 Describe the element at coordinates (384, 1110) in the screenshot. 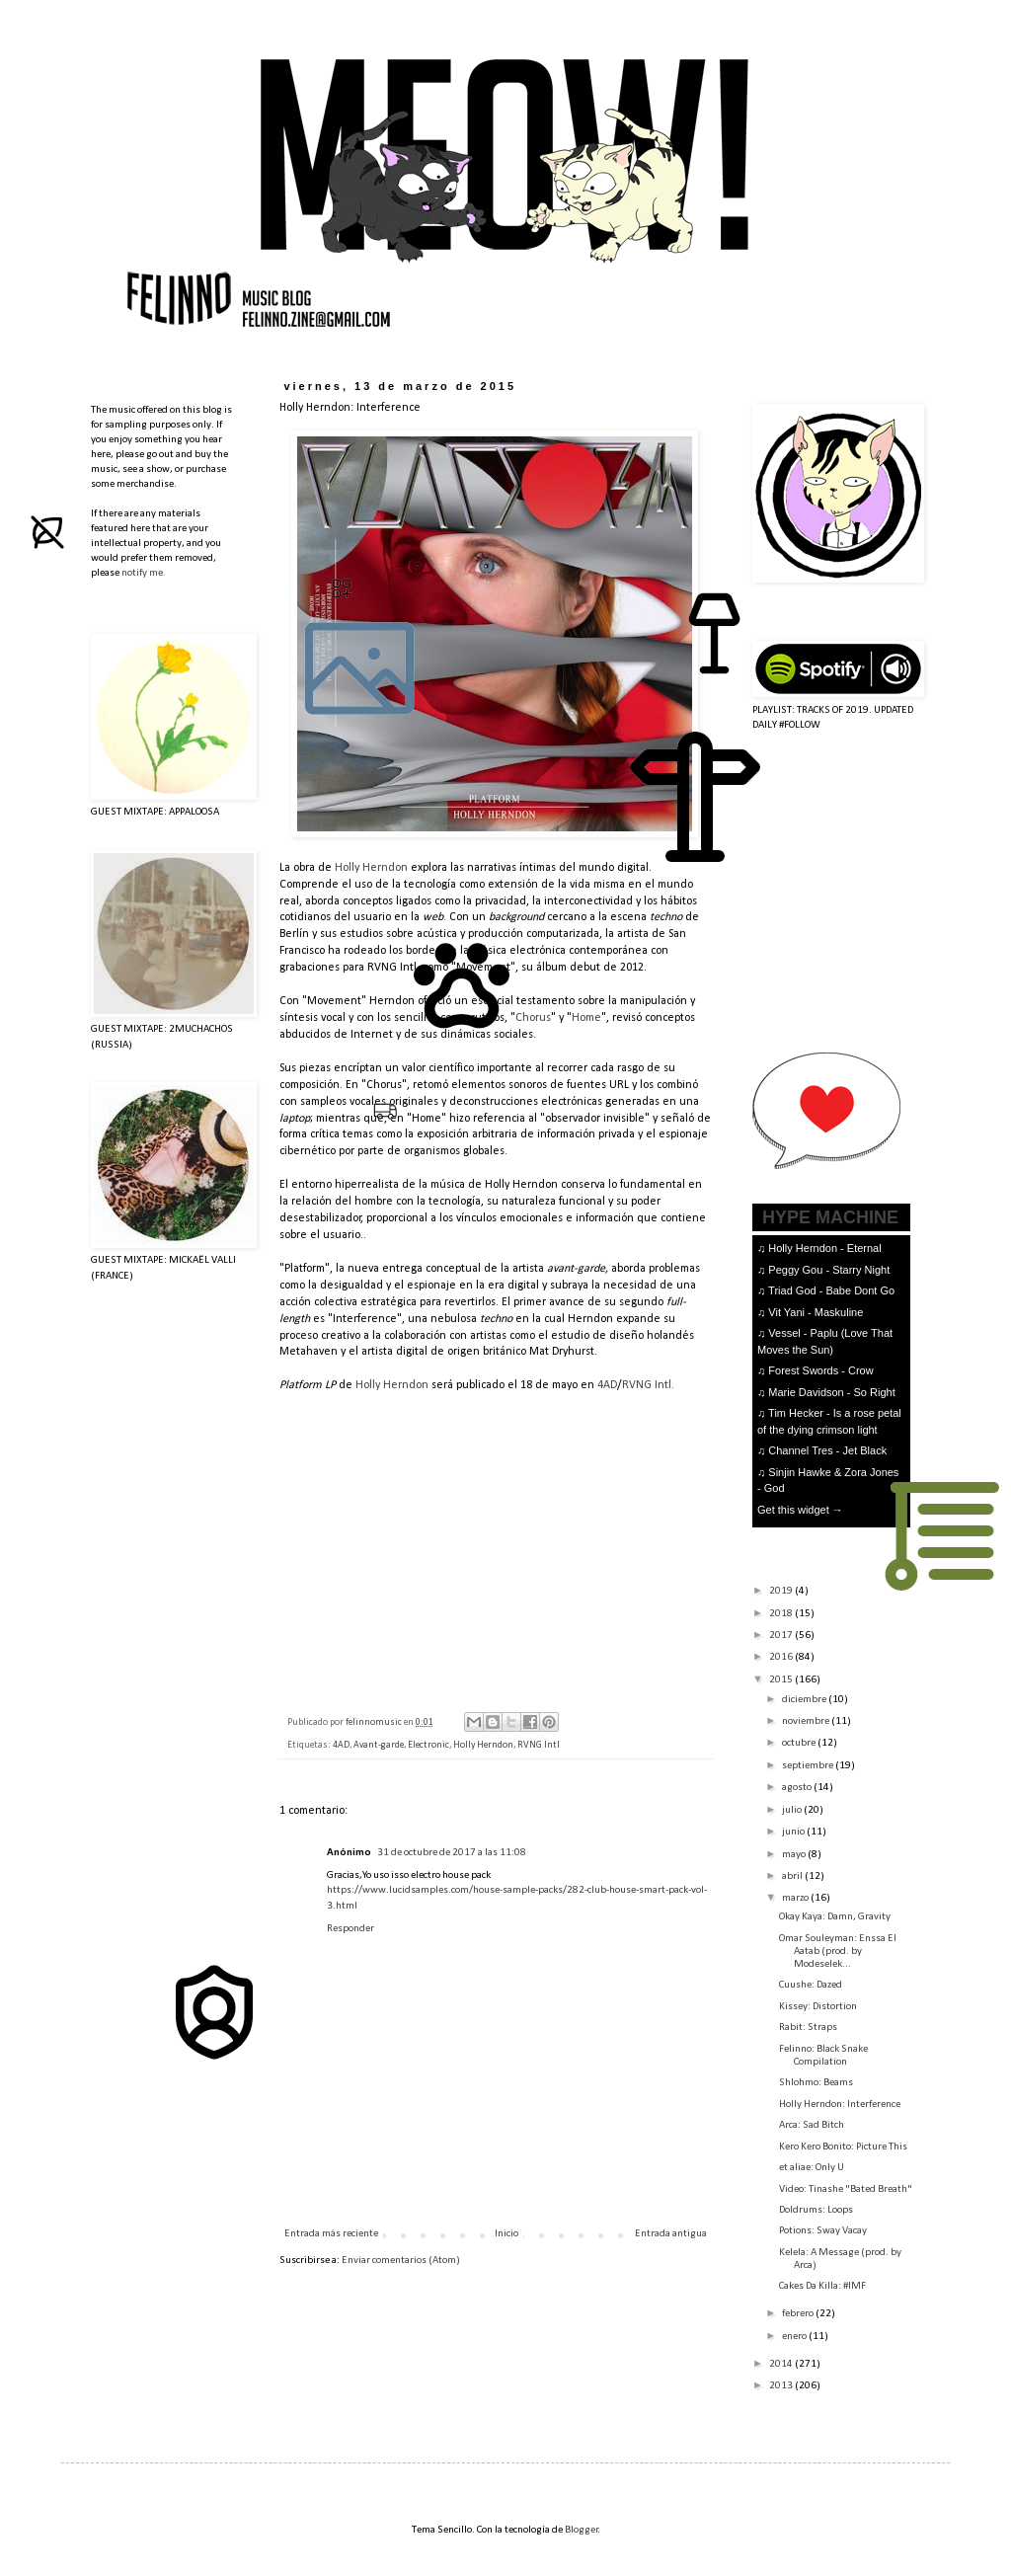

I see `track your delivery status` at that location.